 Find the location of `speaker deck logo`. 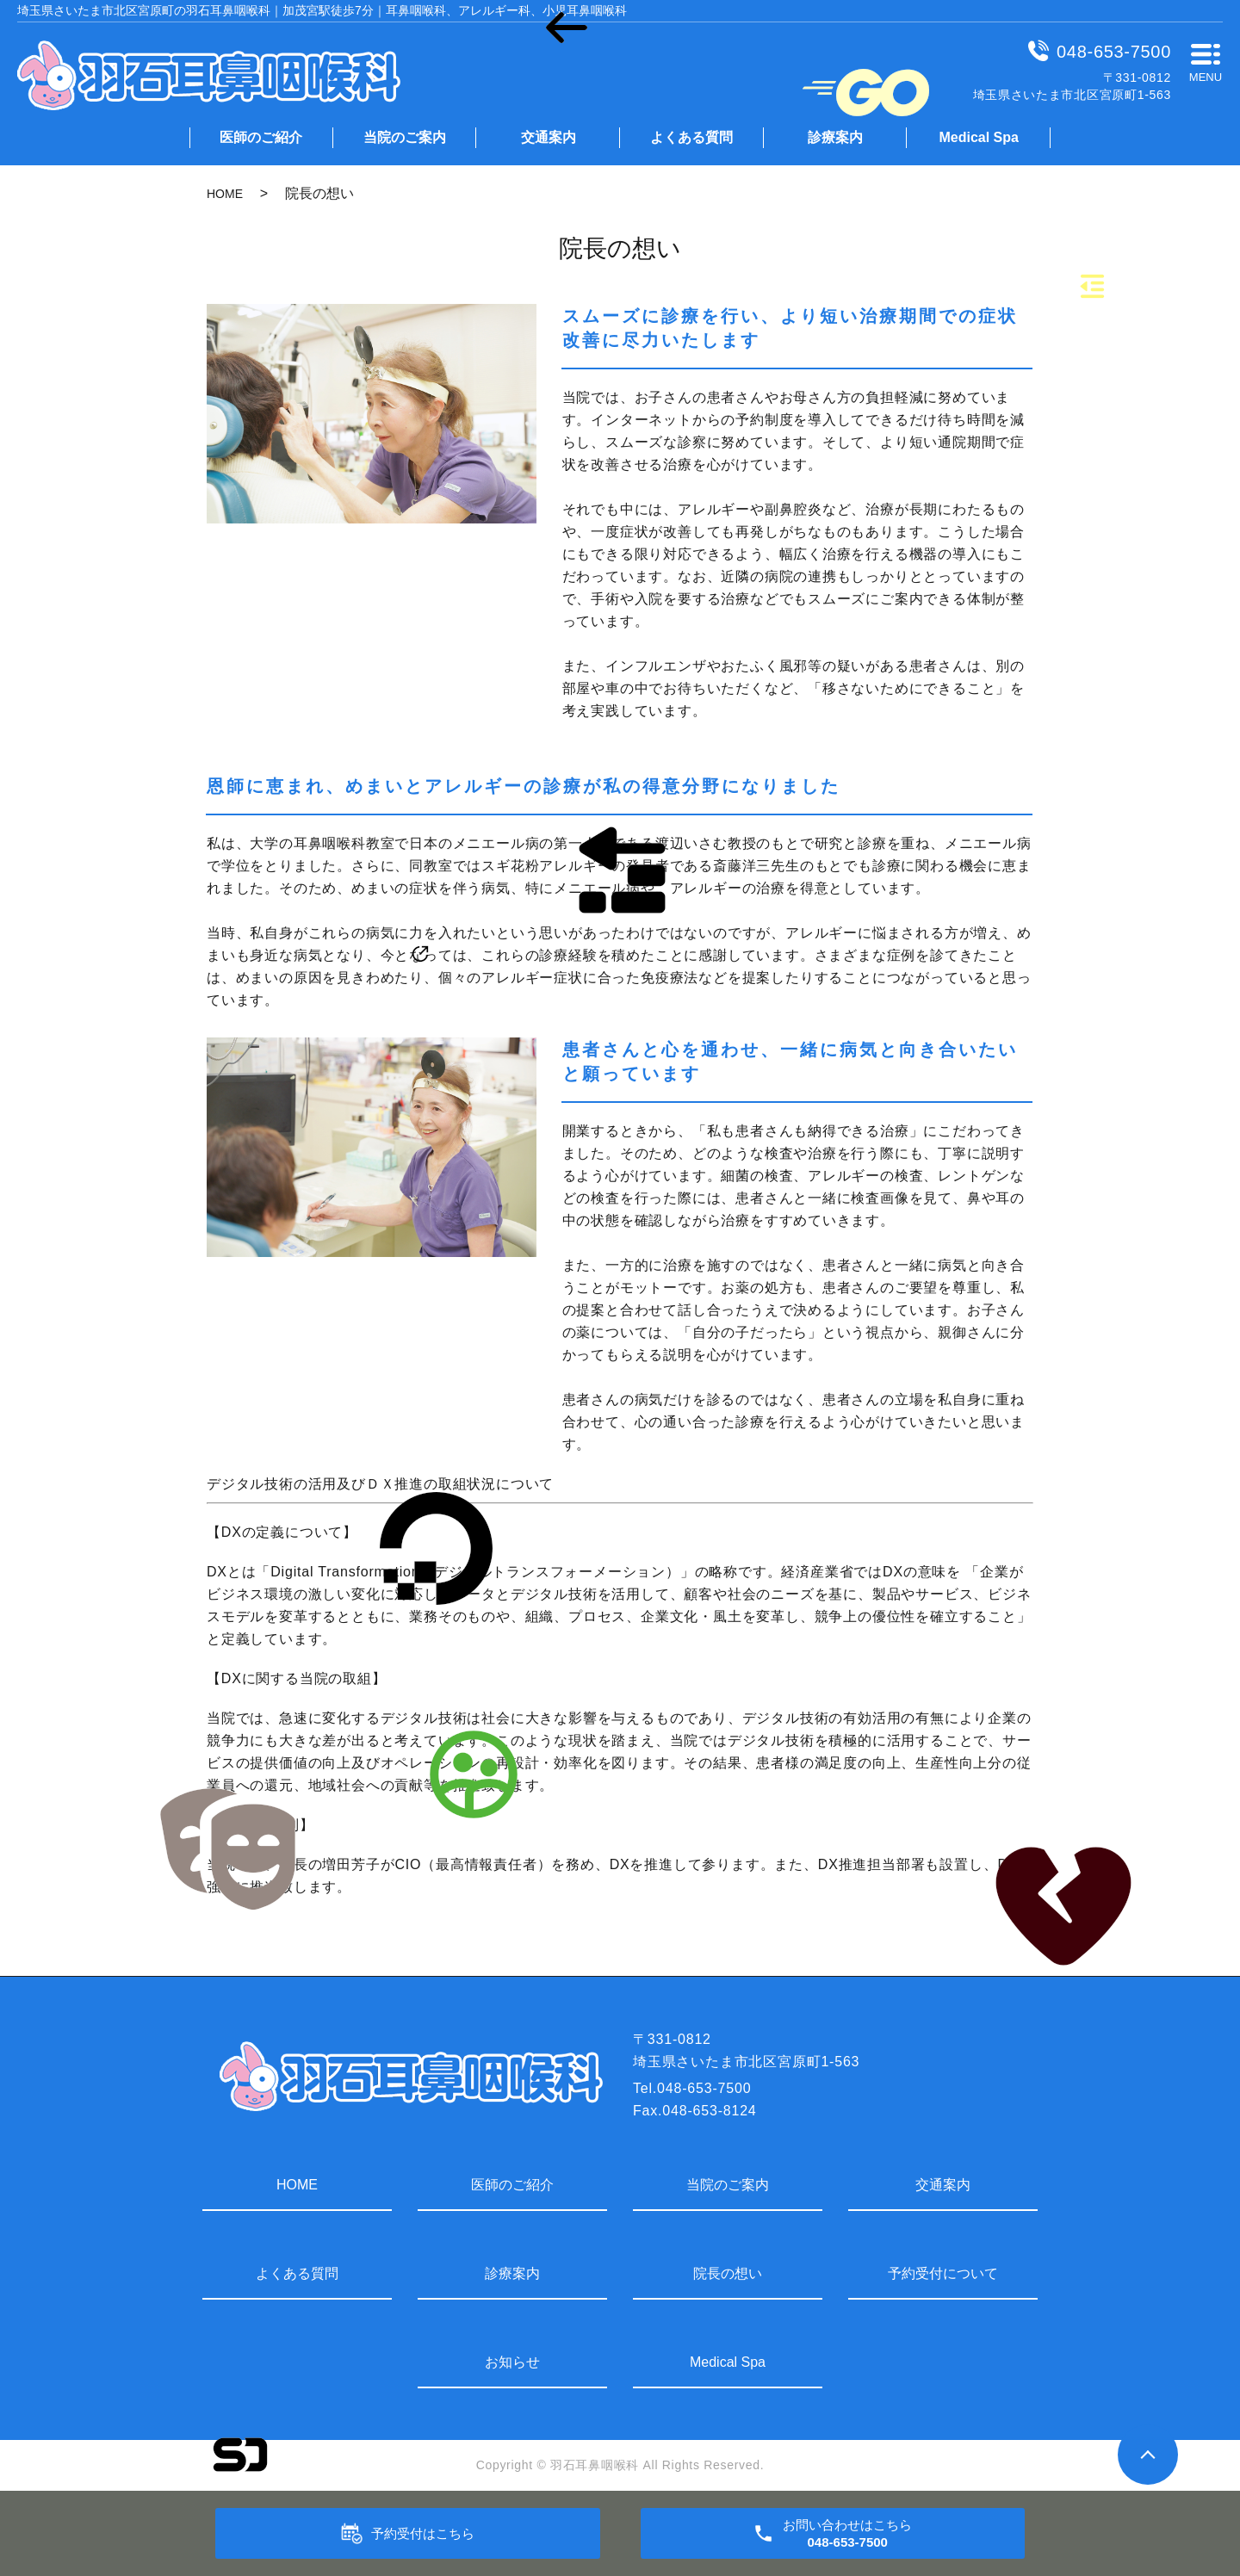

speaker deck logo is located at coordinates (240, 2455).